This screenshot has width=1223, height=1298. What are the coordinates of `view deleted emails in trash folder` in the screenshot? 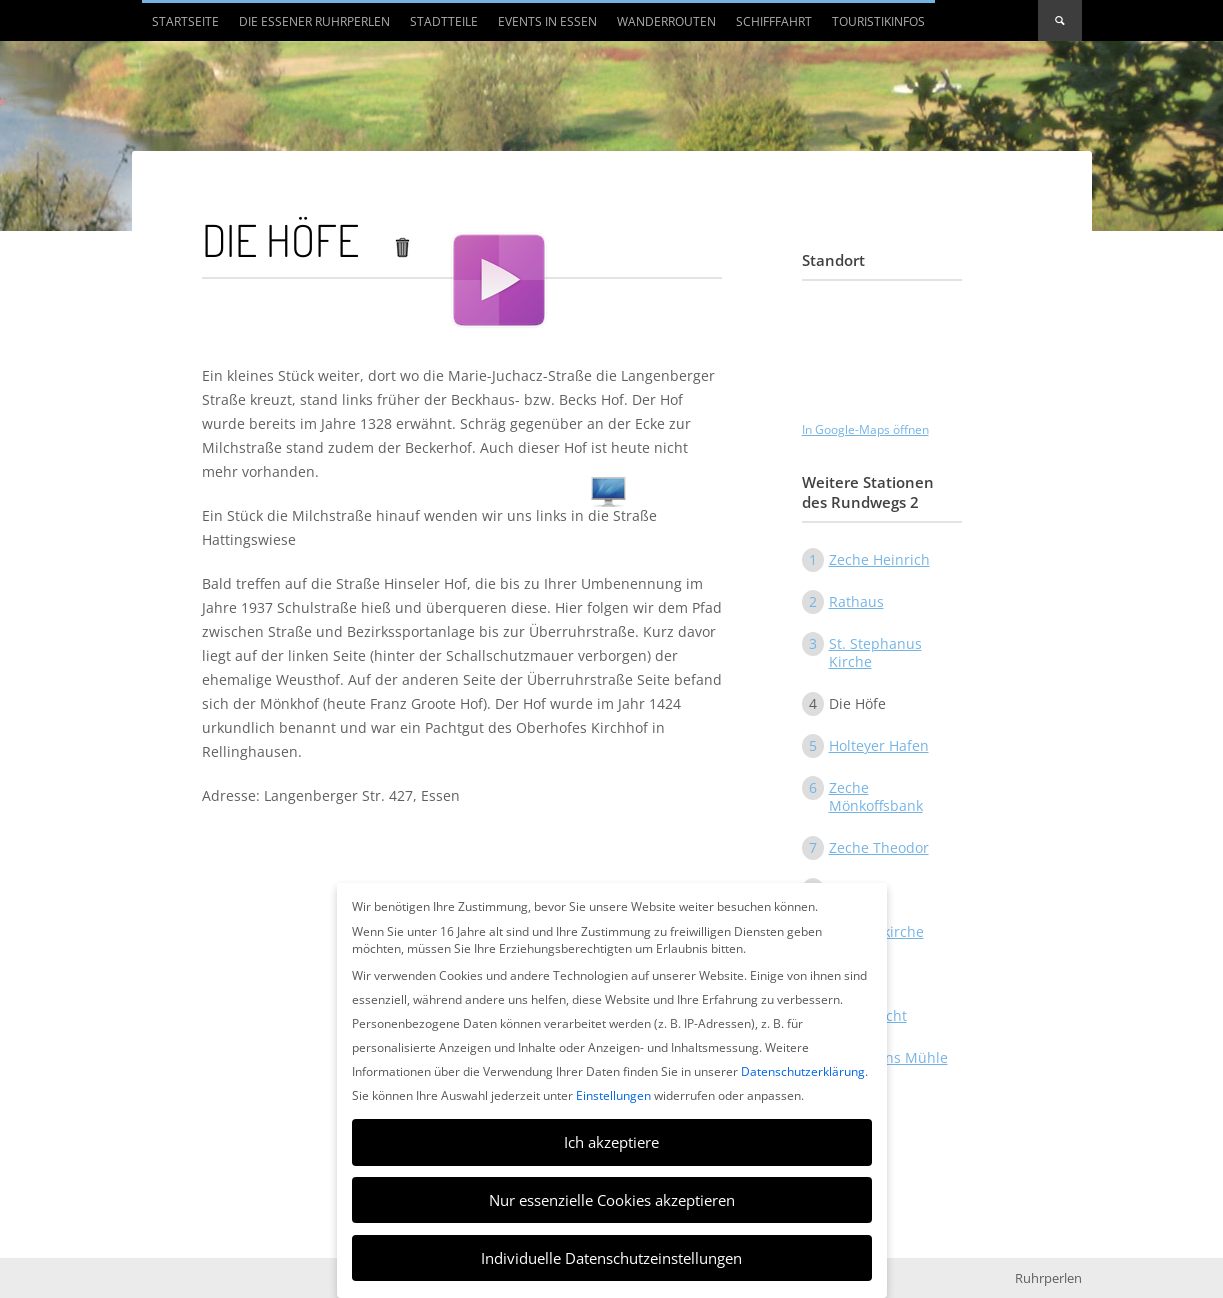 It's located at (402, 247).